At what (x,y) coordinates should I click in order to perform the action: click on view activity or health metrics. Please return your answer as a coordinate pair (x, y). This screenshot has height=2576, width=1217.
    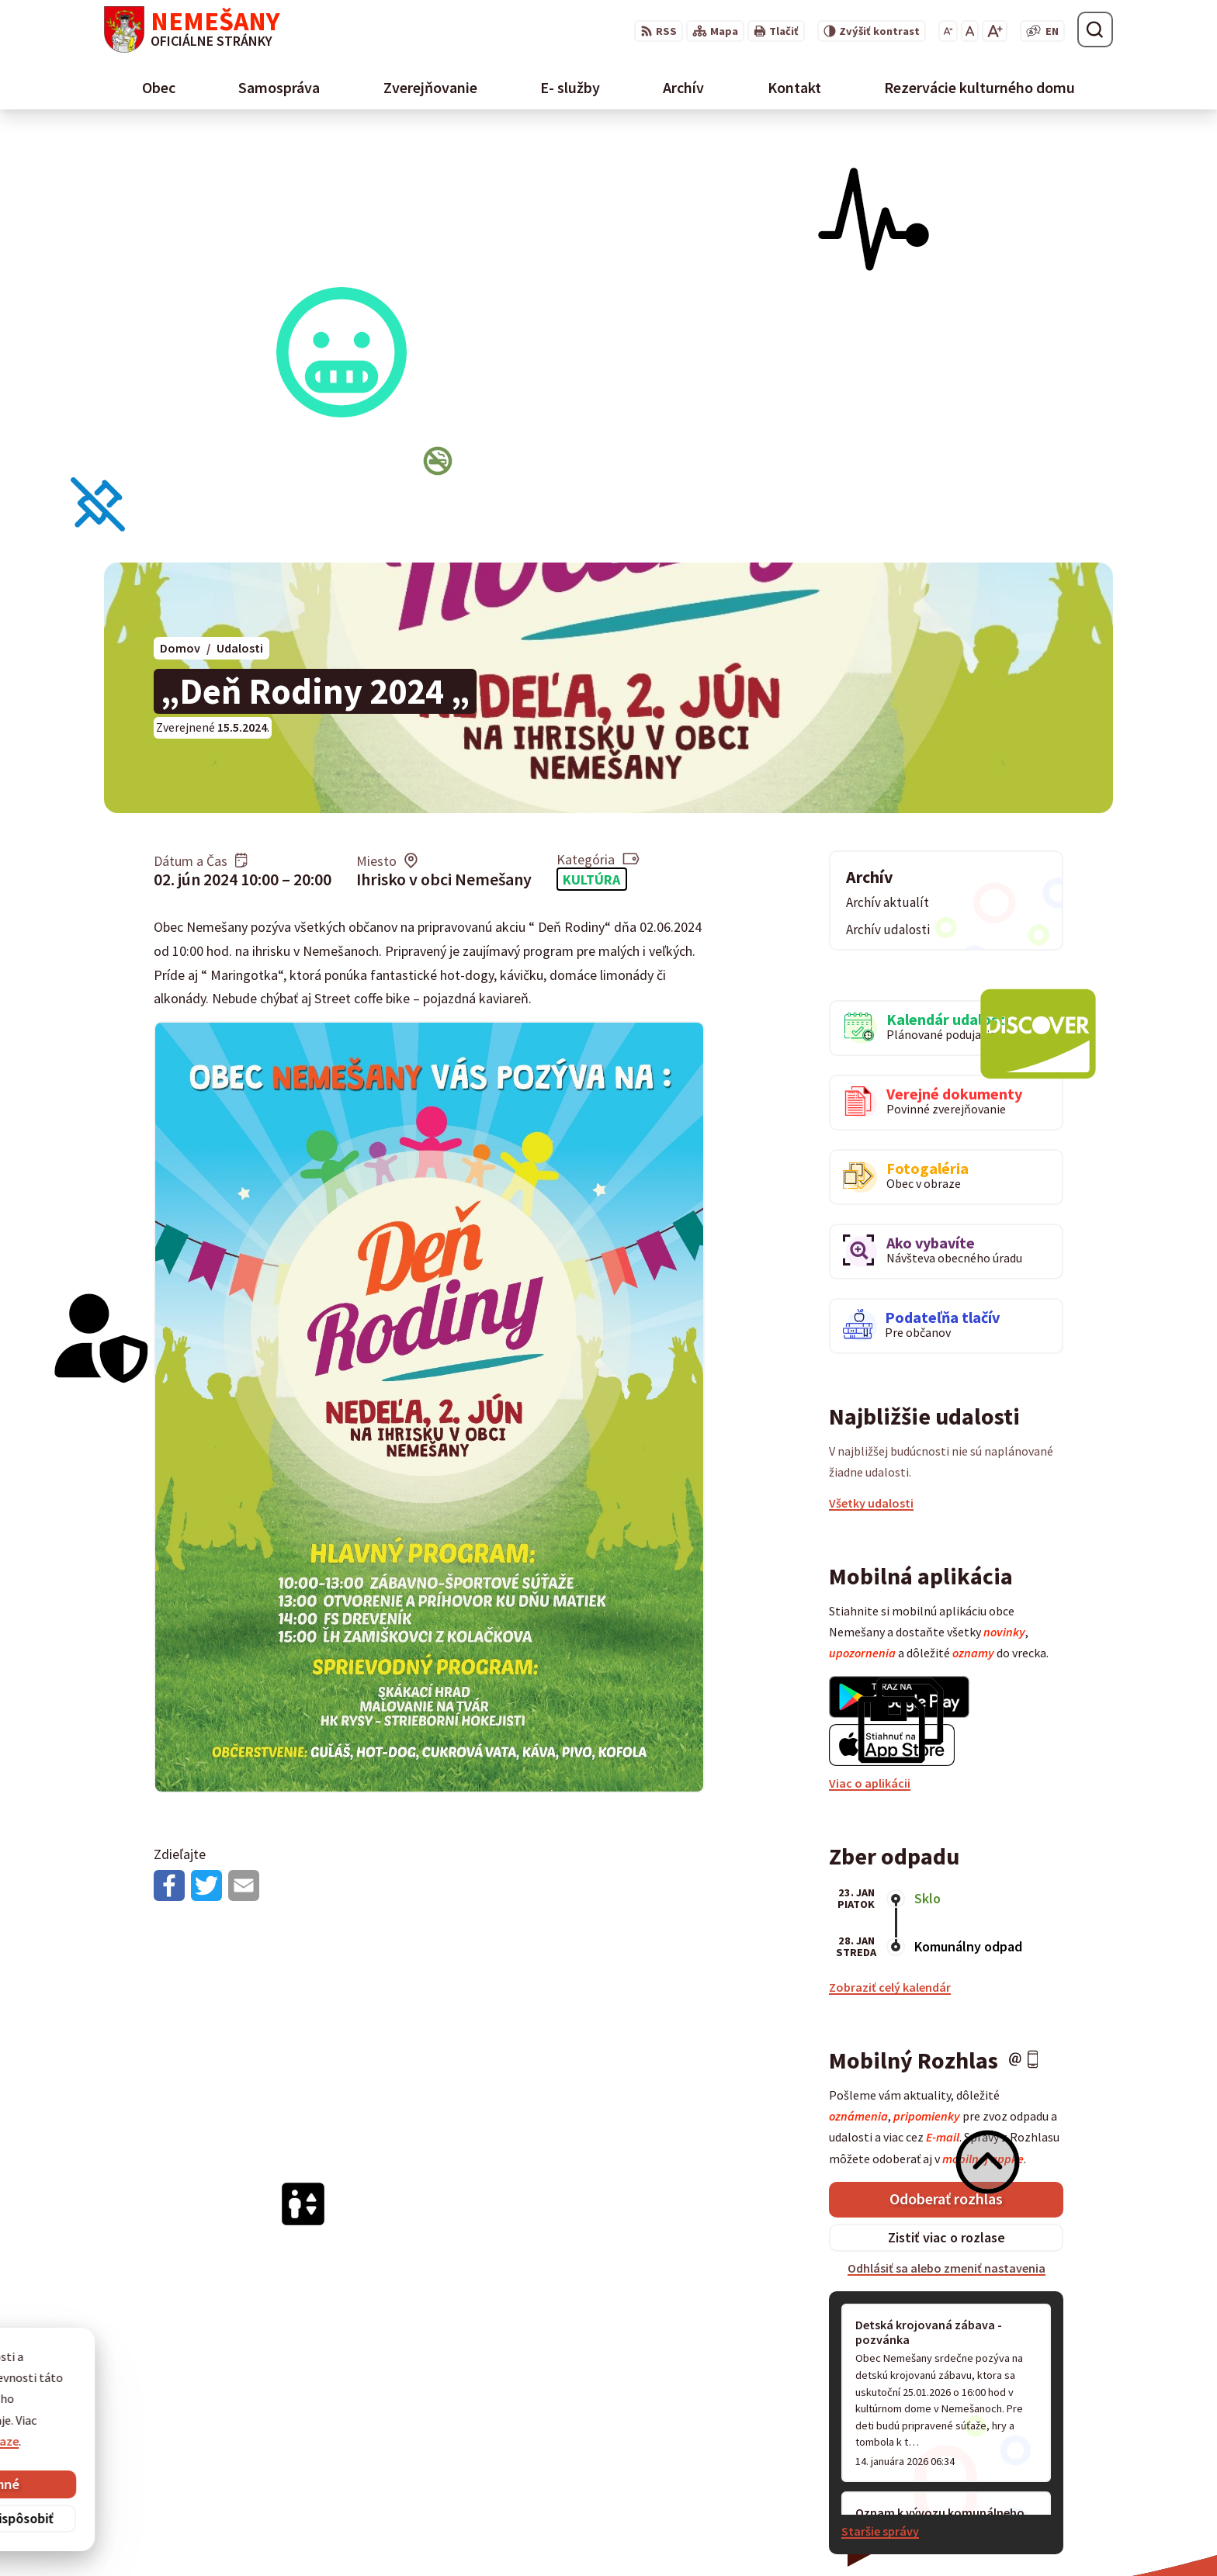
    Looking at the image, I should click on (873, 219).